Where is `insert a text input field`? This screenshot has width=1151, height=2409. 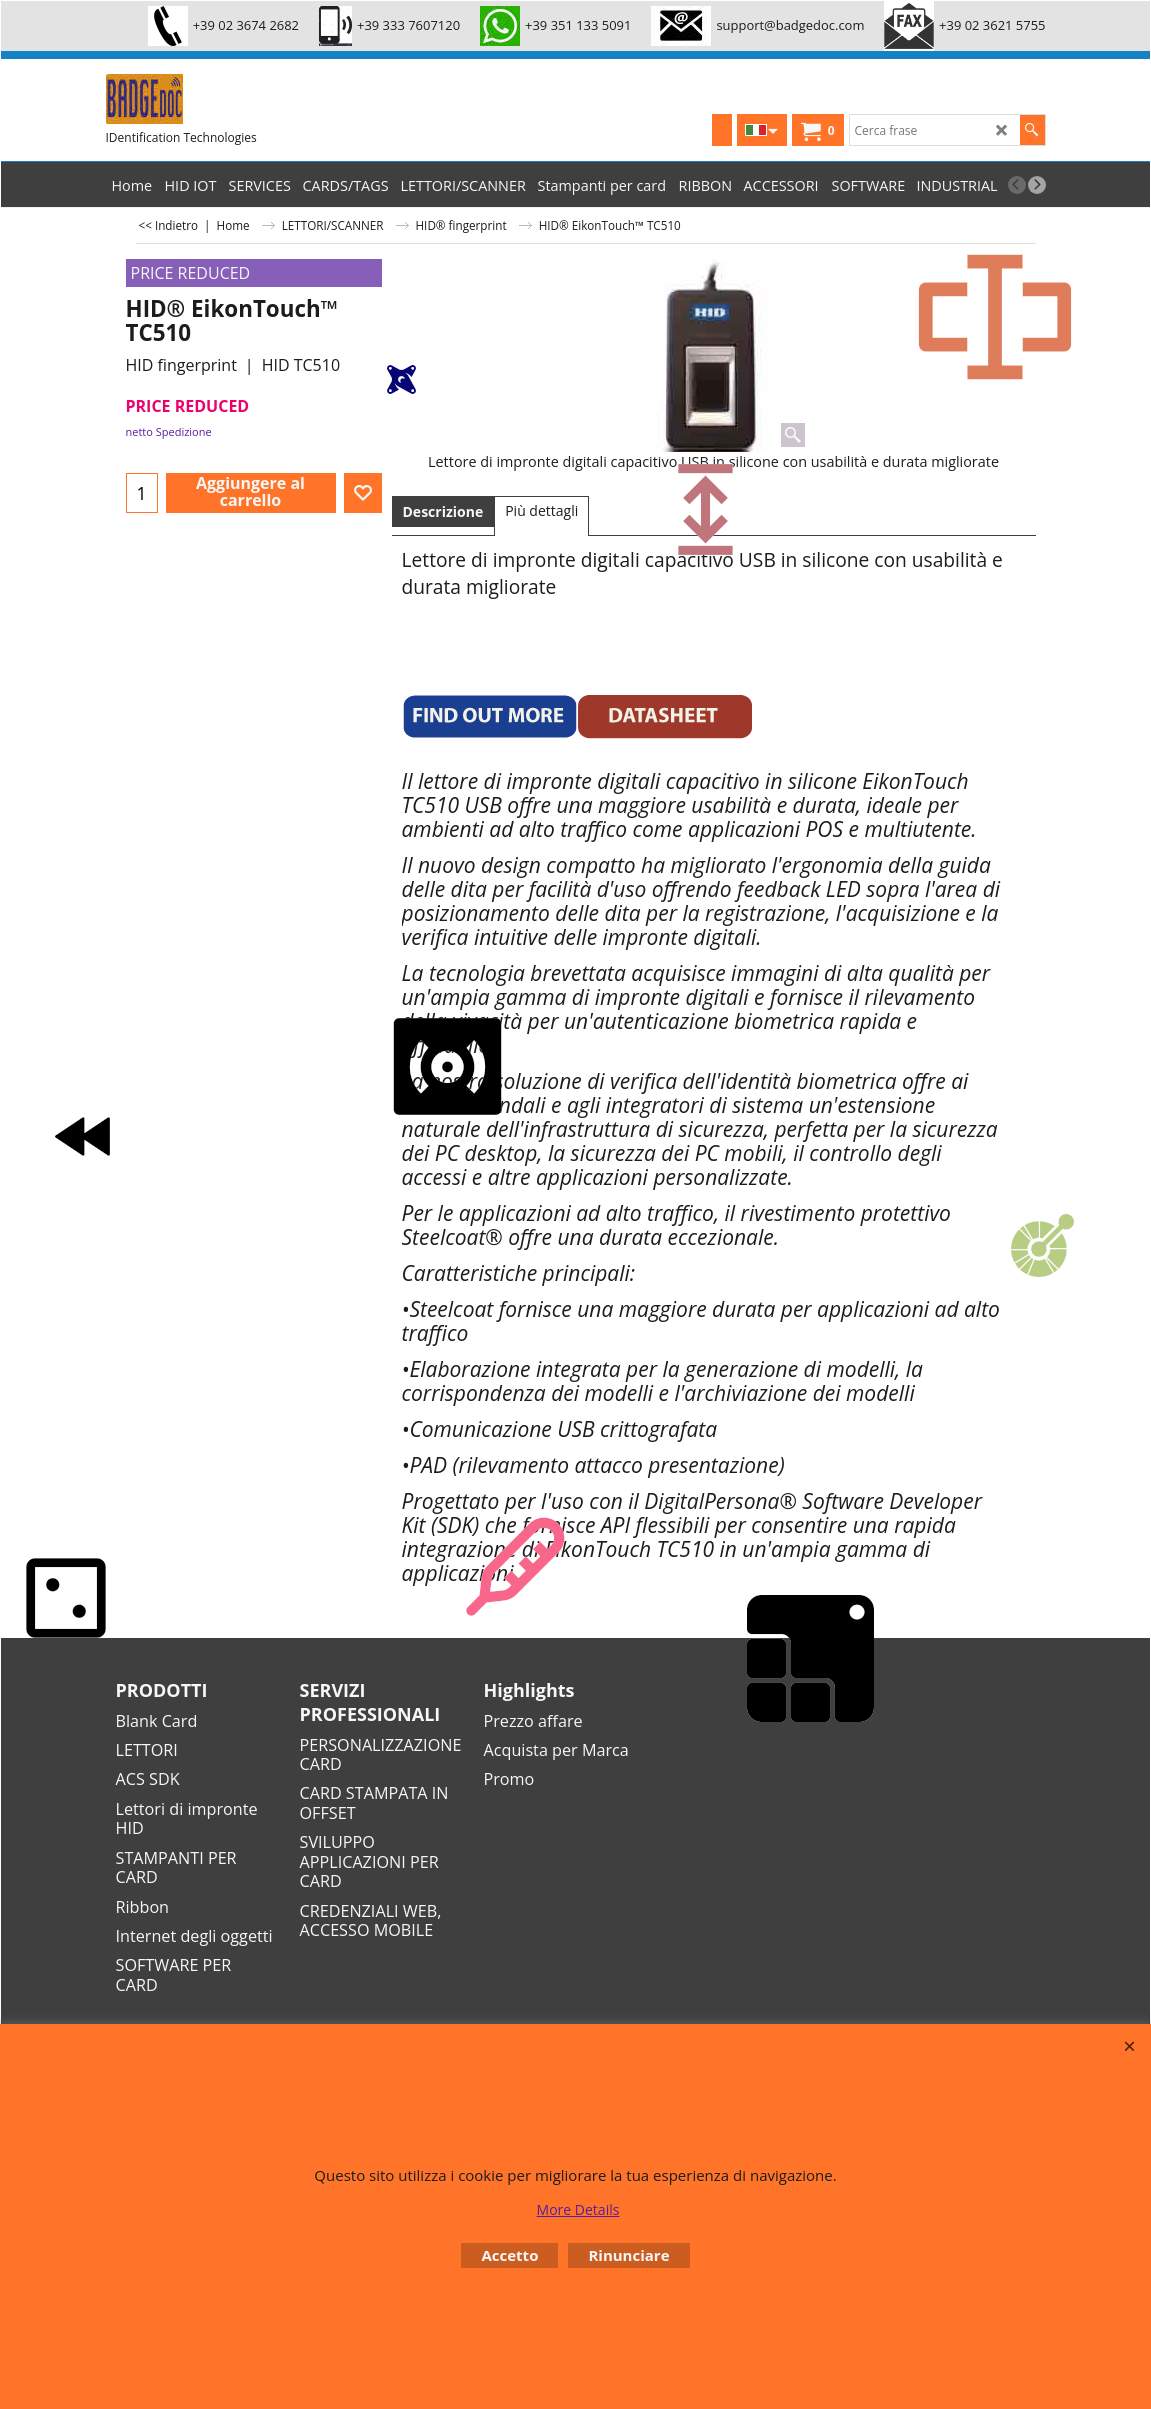
insert a text input field is located at coordinates (995, 317).